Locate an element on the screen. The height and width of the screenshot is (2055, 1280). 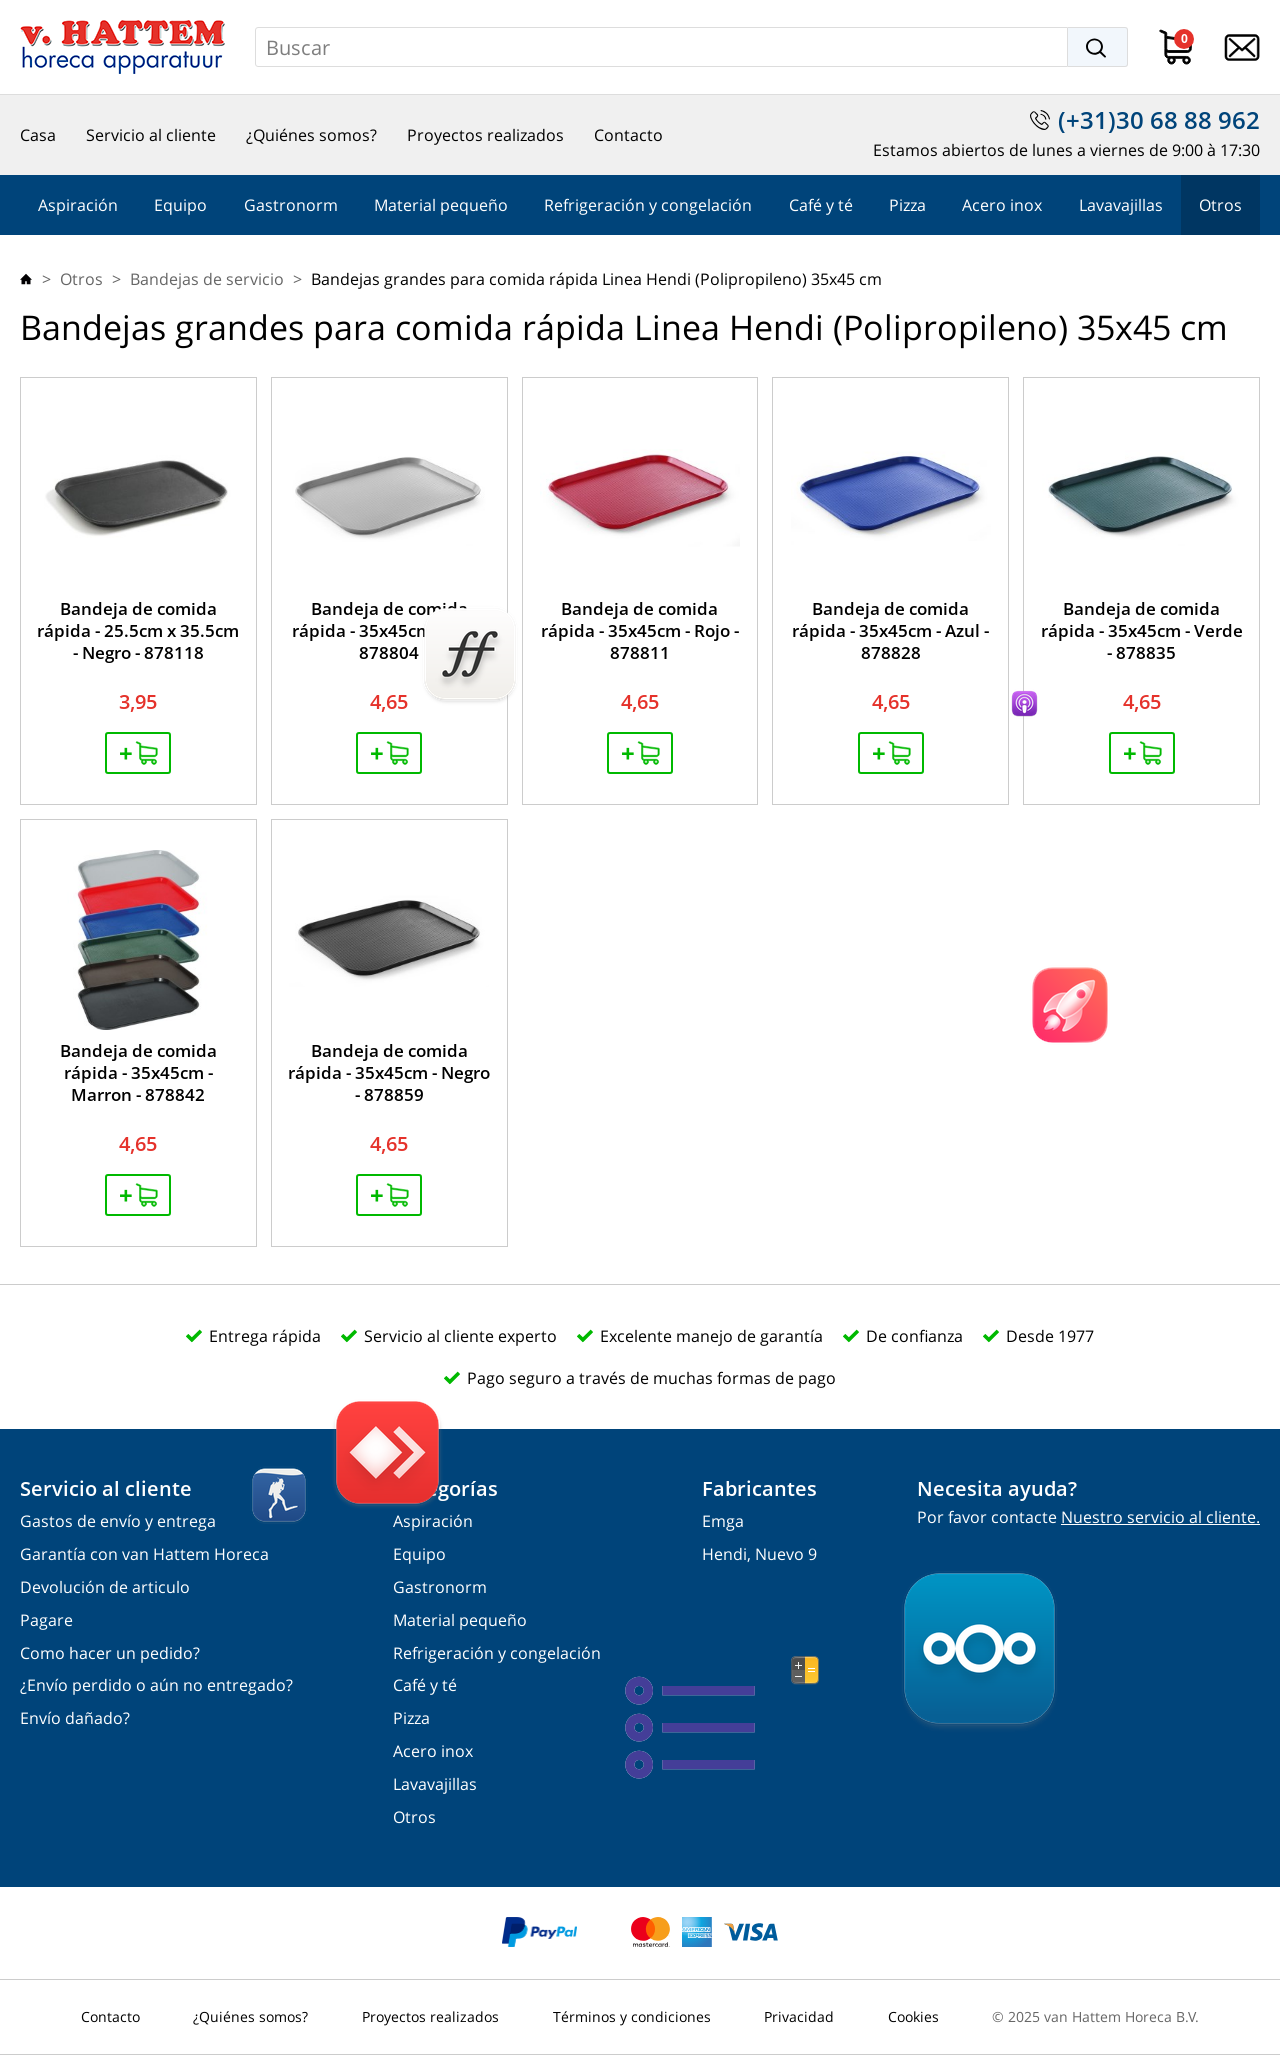
open anydesk remote desktop application is located at coordinates (387, 1452).